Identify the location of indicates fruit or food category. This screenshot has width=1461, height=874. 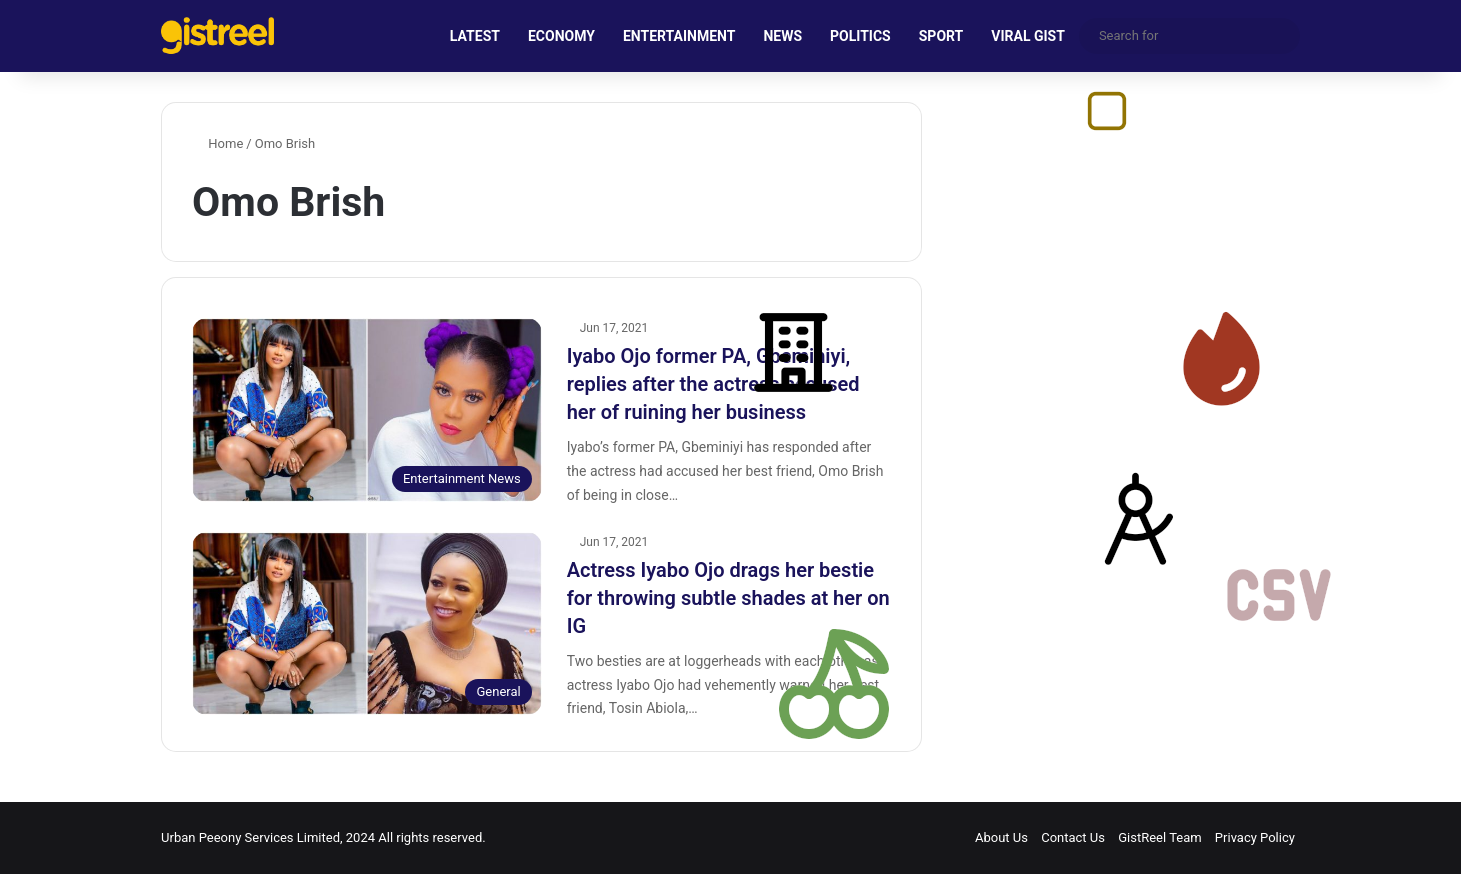
(834, 684).